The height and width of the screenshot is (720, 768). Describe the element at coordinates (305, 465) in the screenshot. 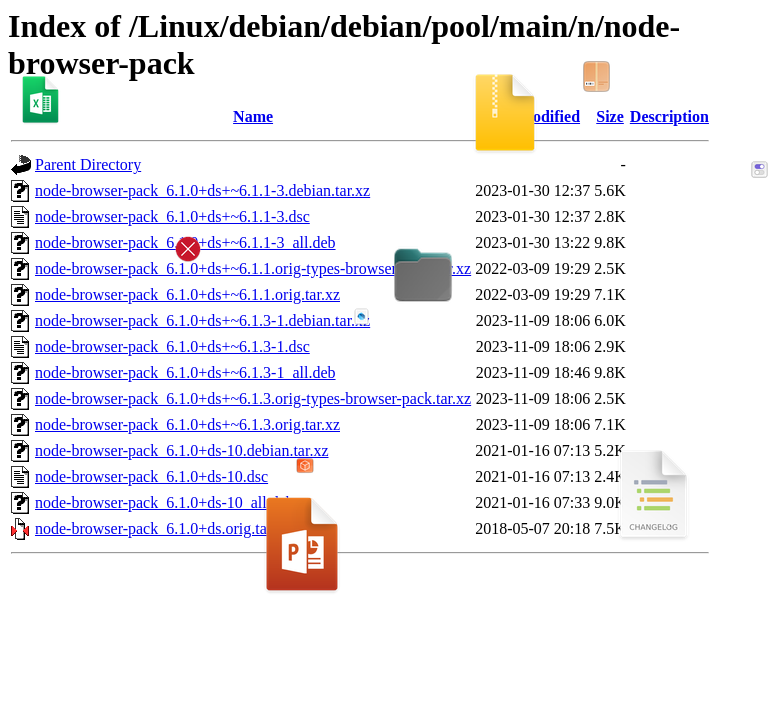

I see `open a Blender 3D project file` at that location.